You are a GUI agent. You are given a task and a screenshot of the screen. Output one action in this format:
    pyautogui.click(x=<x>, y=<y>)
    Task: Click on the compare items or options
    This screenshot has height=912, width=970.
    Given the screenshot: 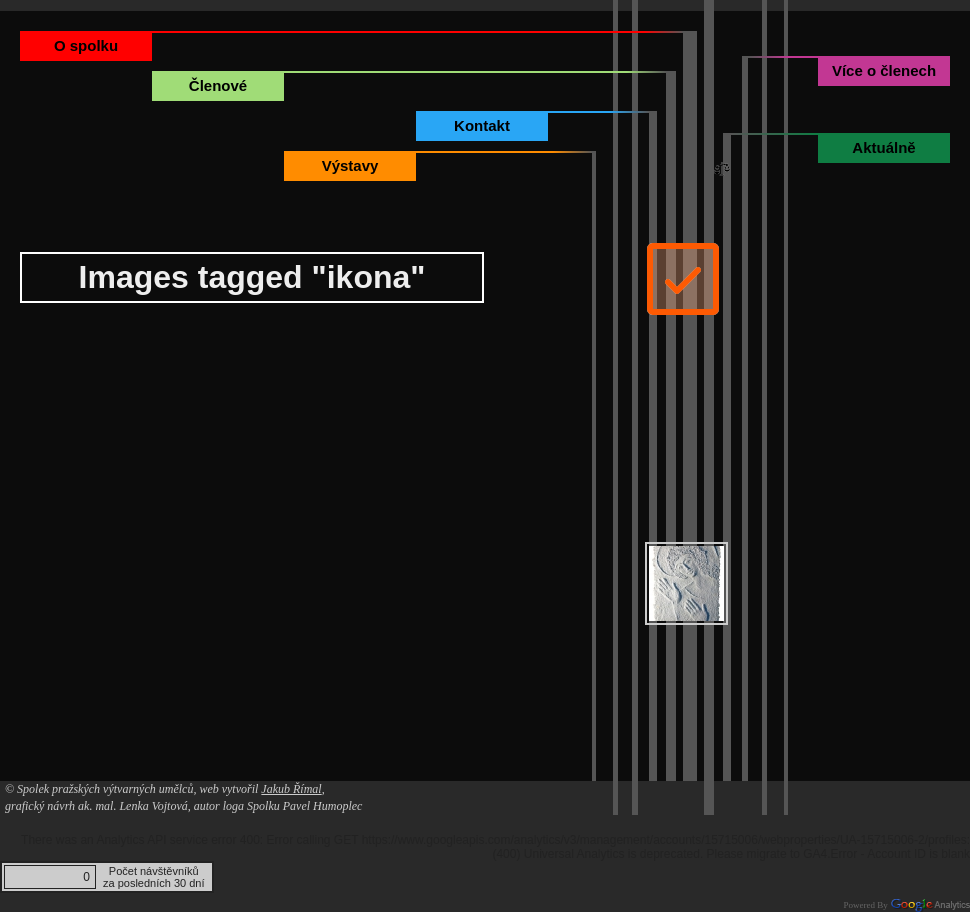 What is the action you would take?
    pyautogui.click(x=722, y=169)
    